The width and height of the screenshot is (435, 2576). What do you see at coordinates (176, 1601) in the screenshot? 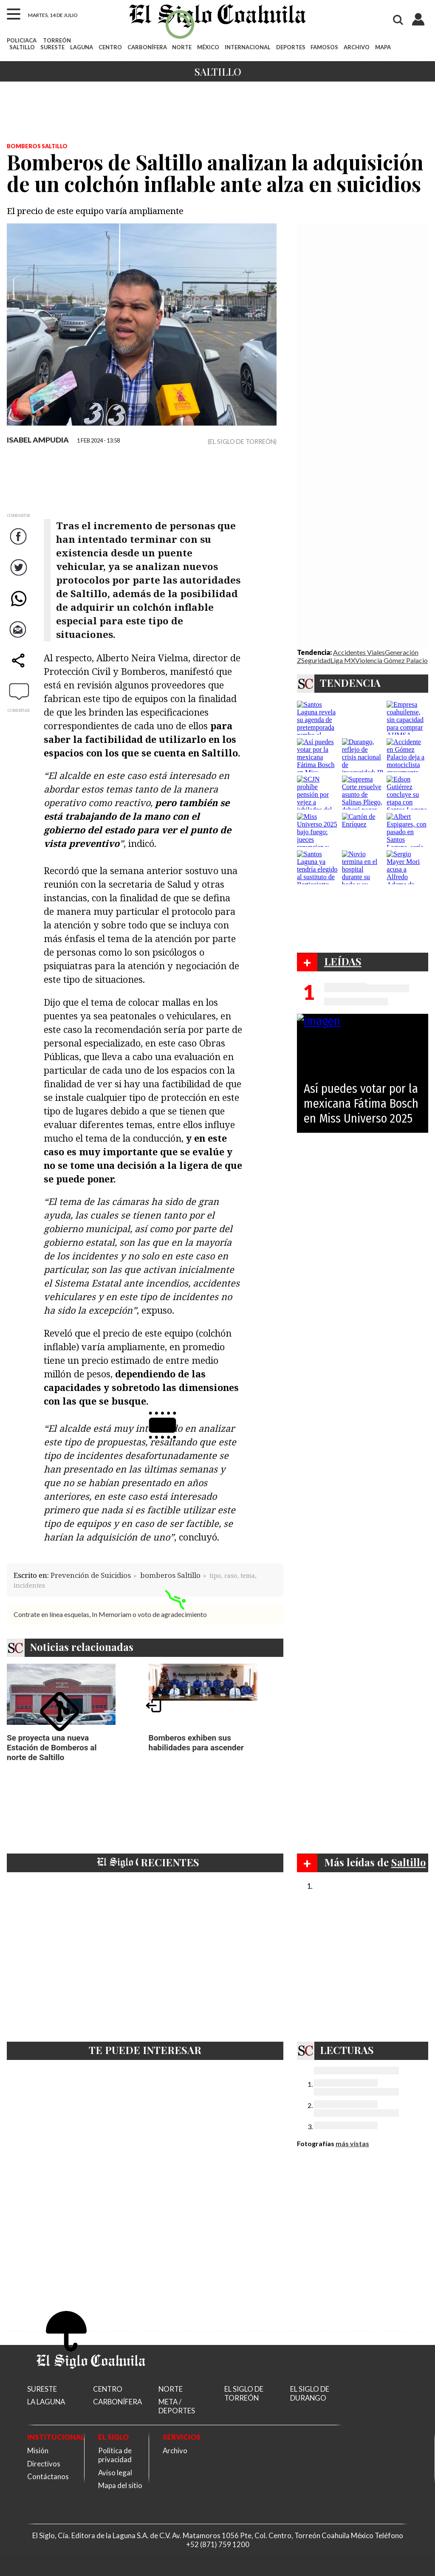
I see `browse scuba diving activities or lessons` at bounding box center [176, 1601].